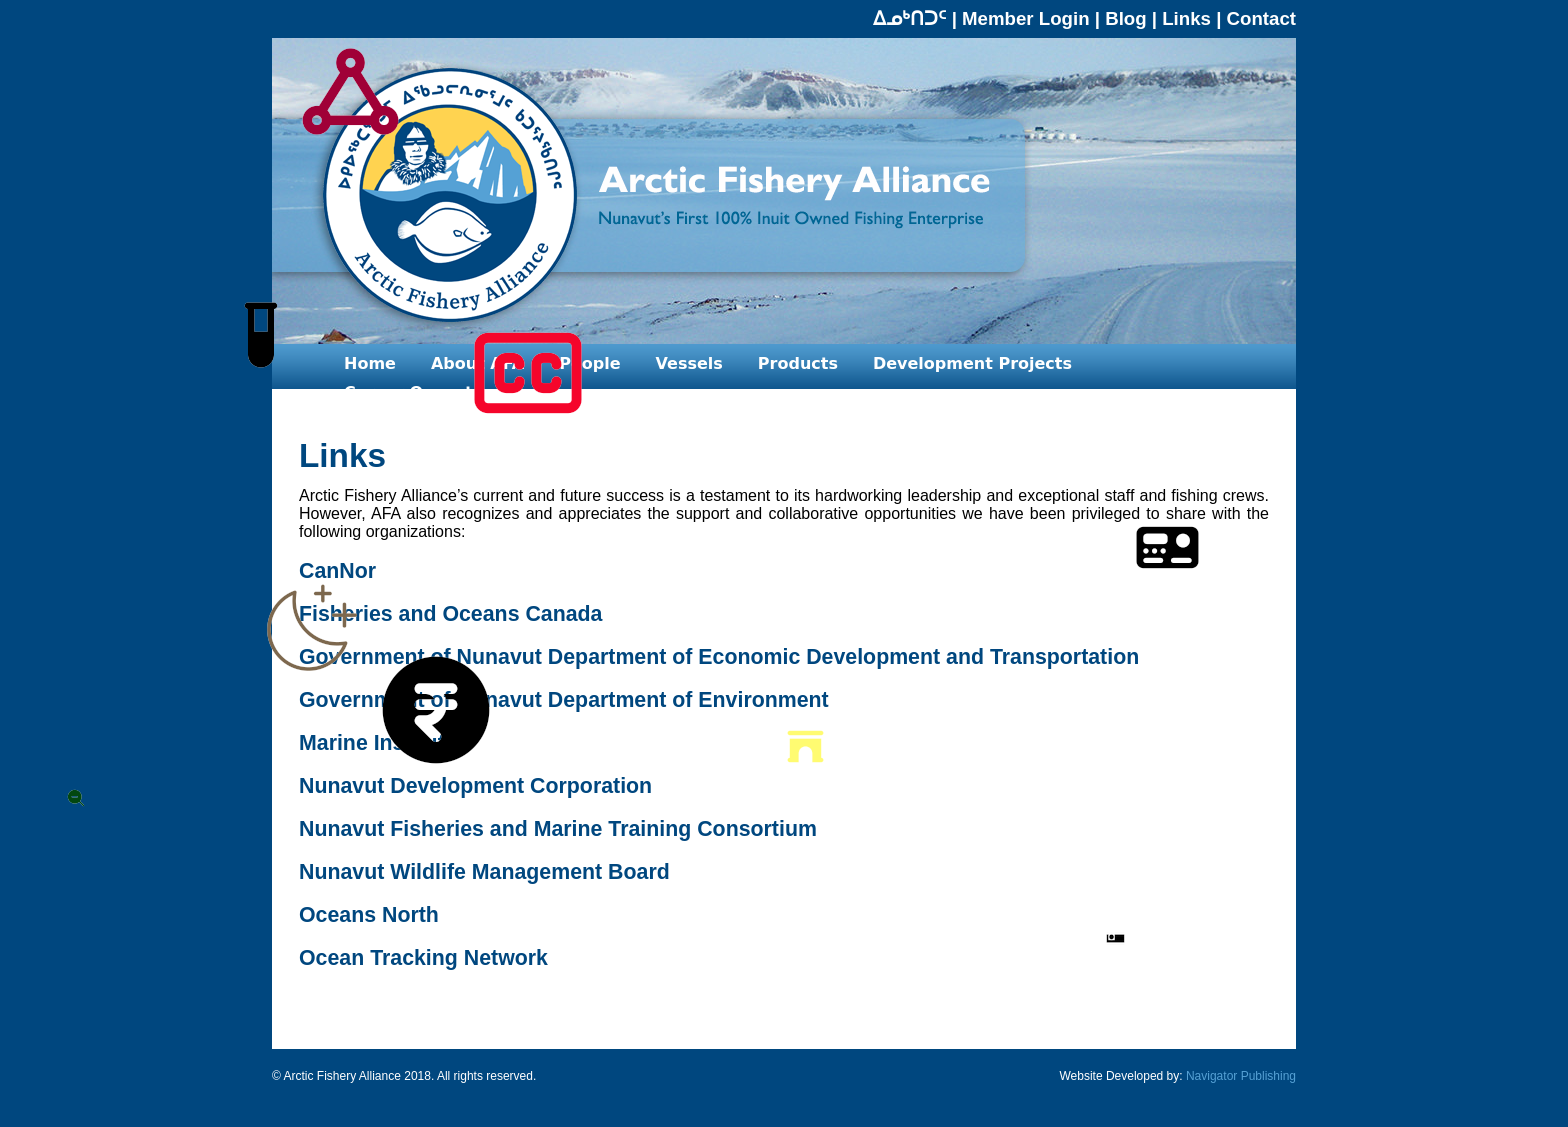  What do you see at coordinates (261, 335) in the screenshot?
I see `view test results or lab data` at bounding box center [261, 335].